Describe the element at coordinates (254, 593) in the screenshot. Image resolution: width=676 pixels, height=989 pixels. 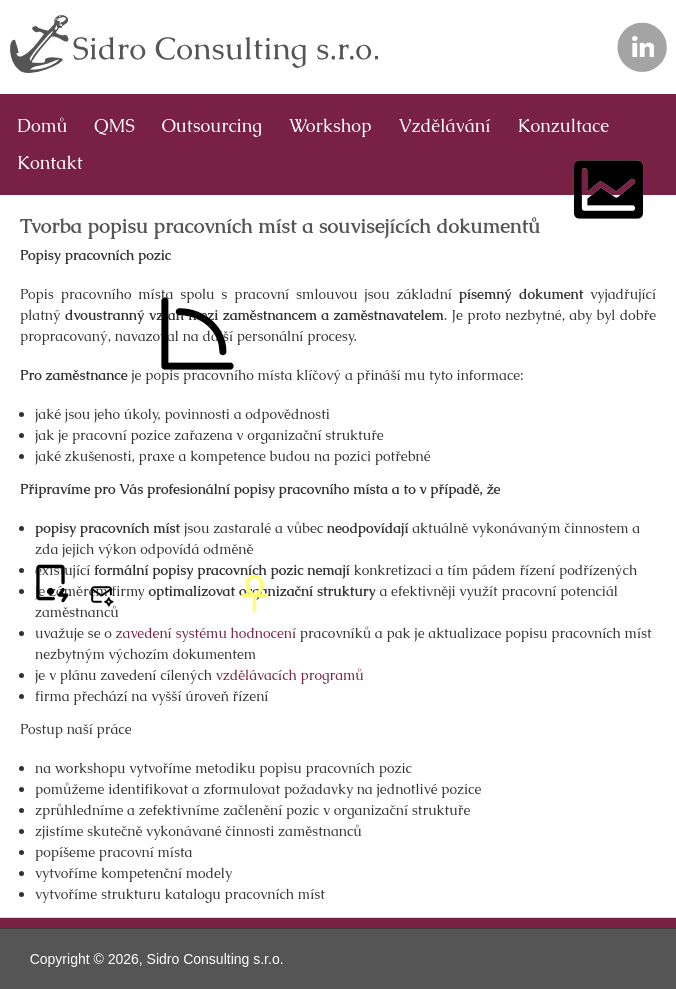
I see `symbol representing life or immortality` at that location.